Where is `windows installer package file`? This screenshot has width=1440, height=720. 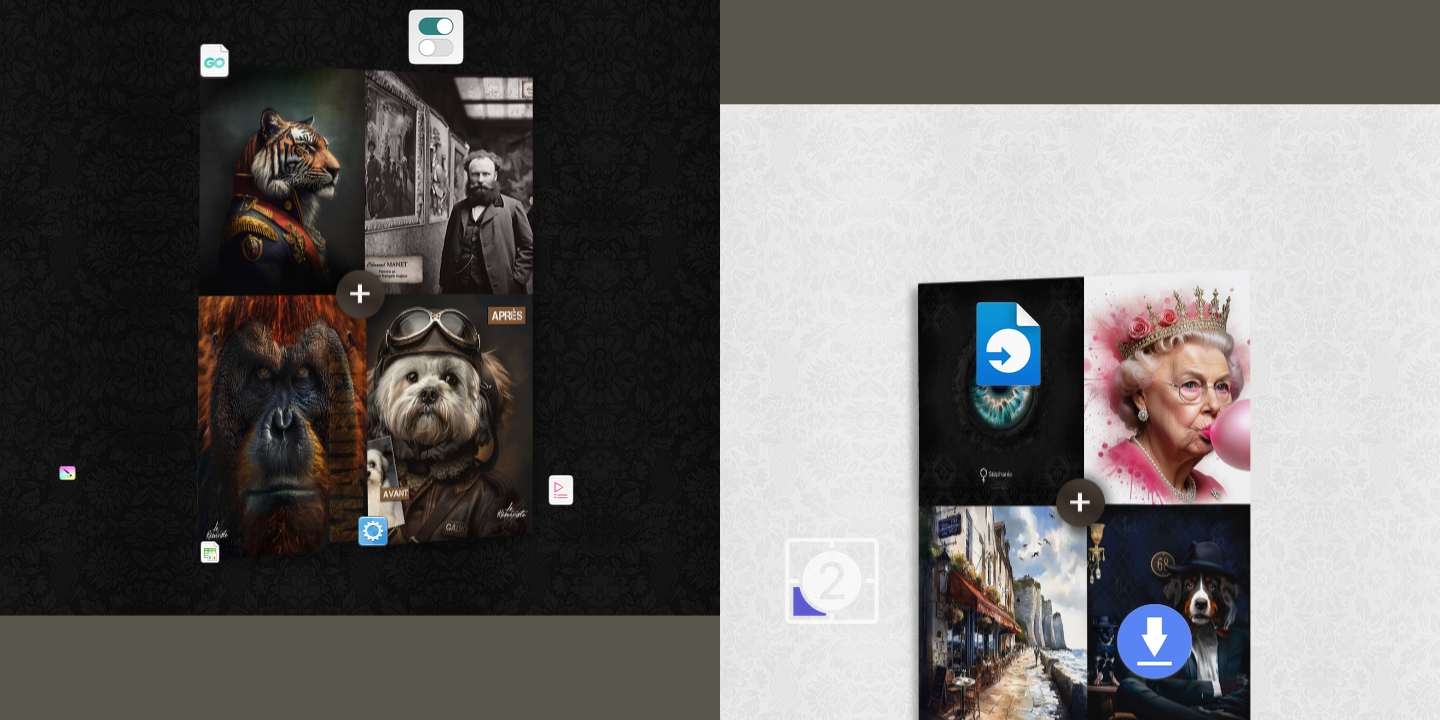 windows installer package file is located at coordinates (373, 531).